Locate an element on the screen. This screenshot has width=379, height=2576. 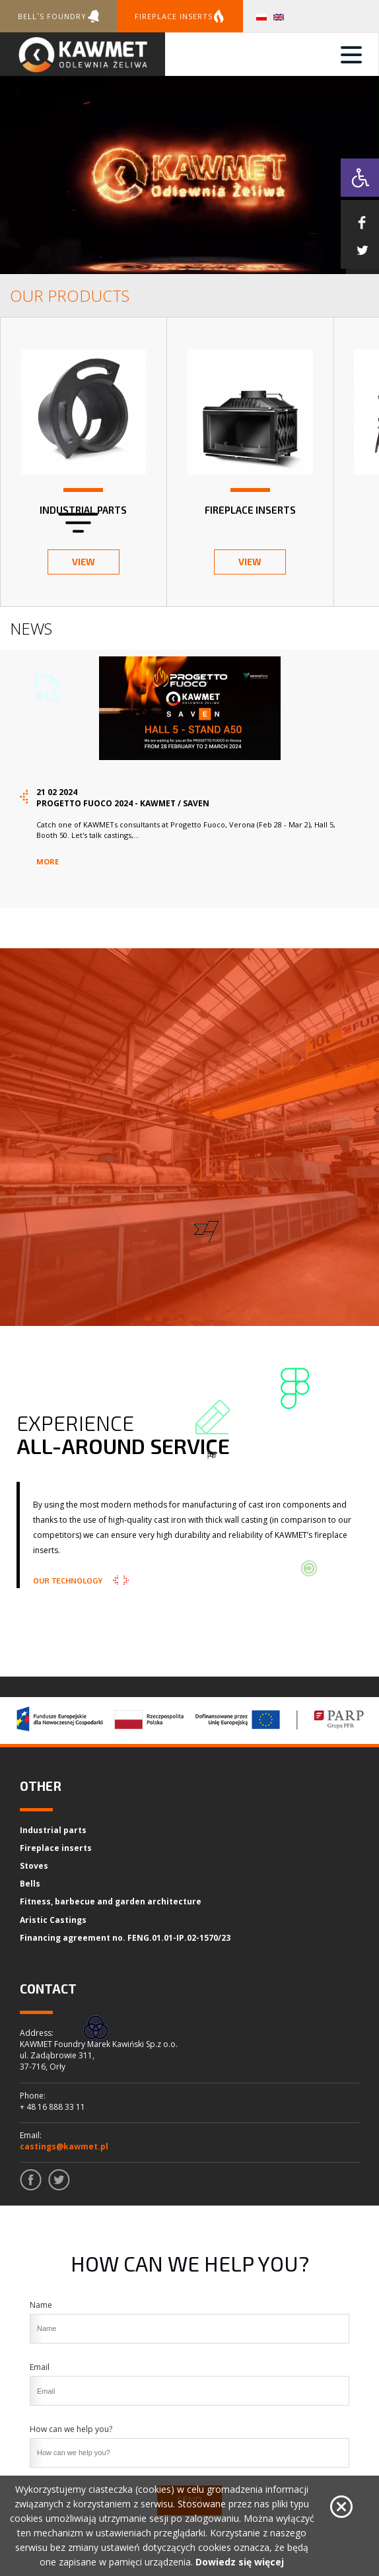
open Figma design file is located at coordinates (294, 1387).